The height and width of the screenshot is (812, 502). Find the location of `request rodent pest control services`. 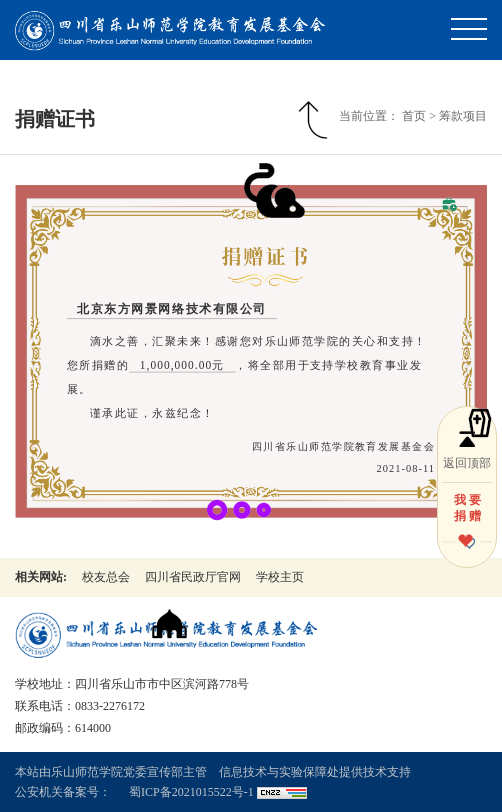

request rodent pest control services is located at coordinates (274, 190).